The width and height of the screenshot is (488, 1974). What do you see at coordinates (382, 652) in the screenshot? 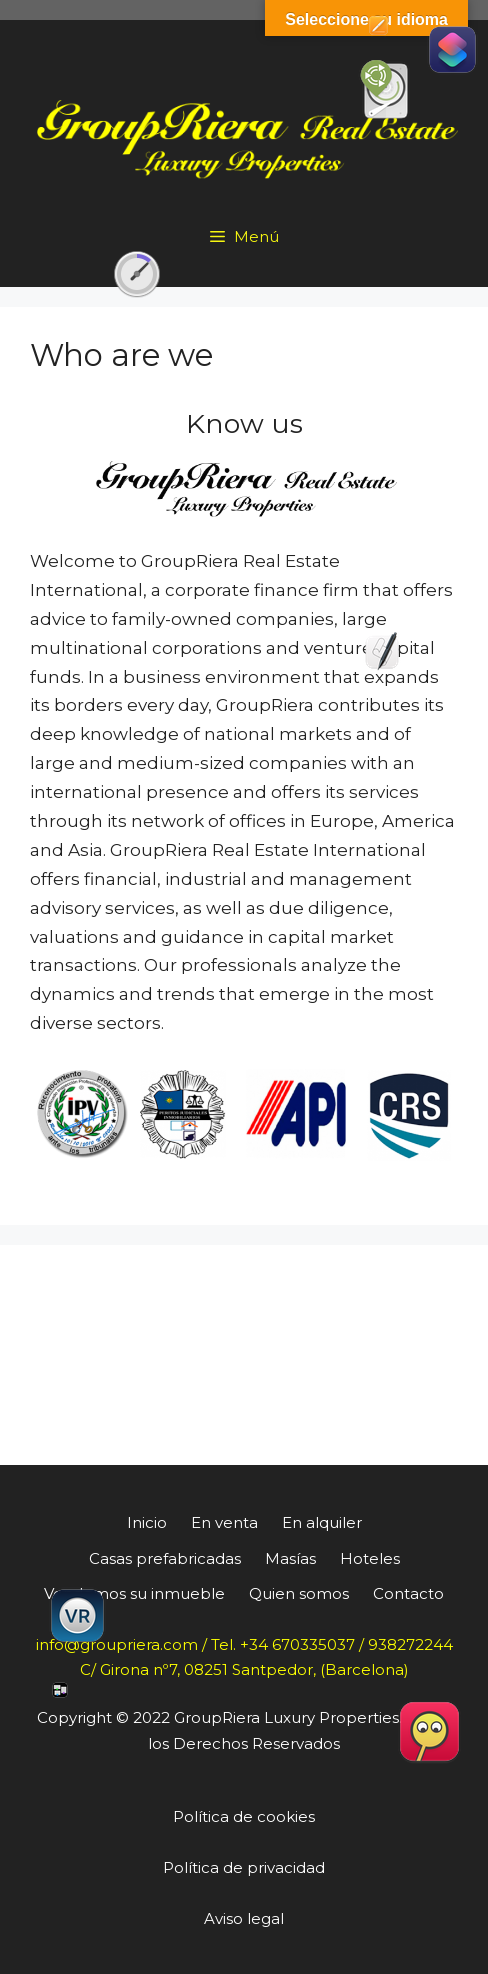
I see `open script editor to write or edit applescript code` at bounding box center [382, 652].